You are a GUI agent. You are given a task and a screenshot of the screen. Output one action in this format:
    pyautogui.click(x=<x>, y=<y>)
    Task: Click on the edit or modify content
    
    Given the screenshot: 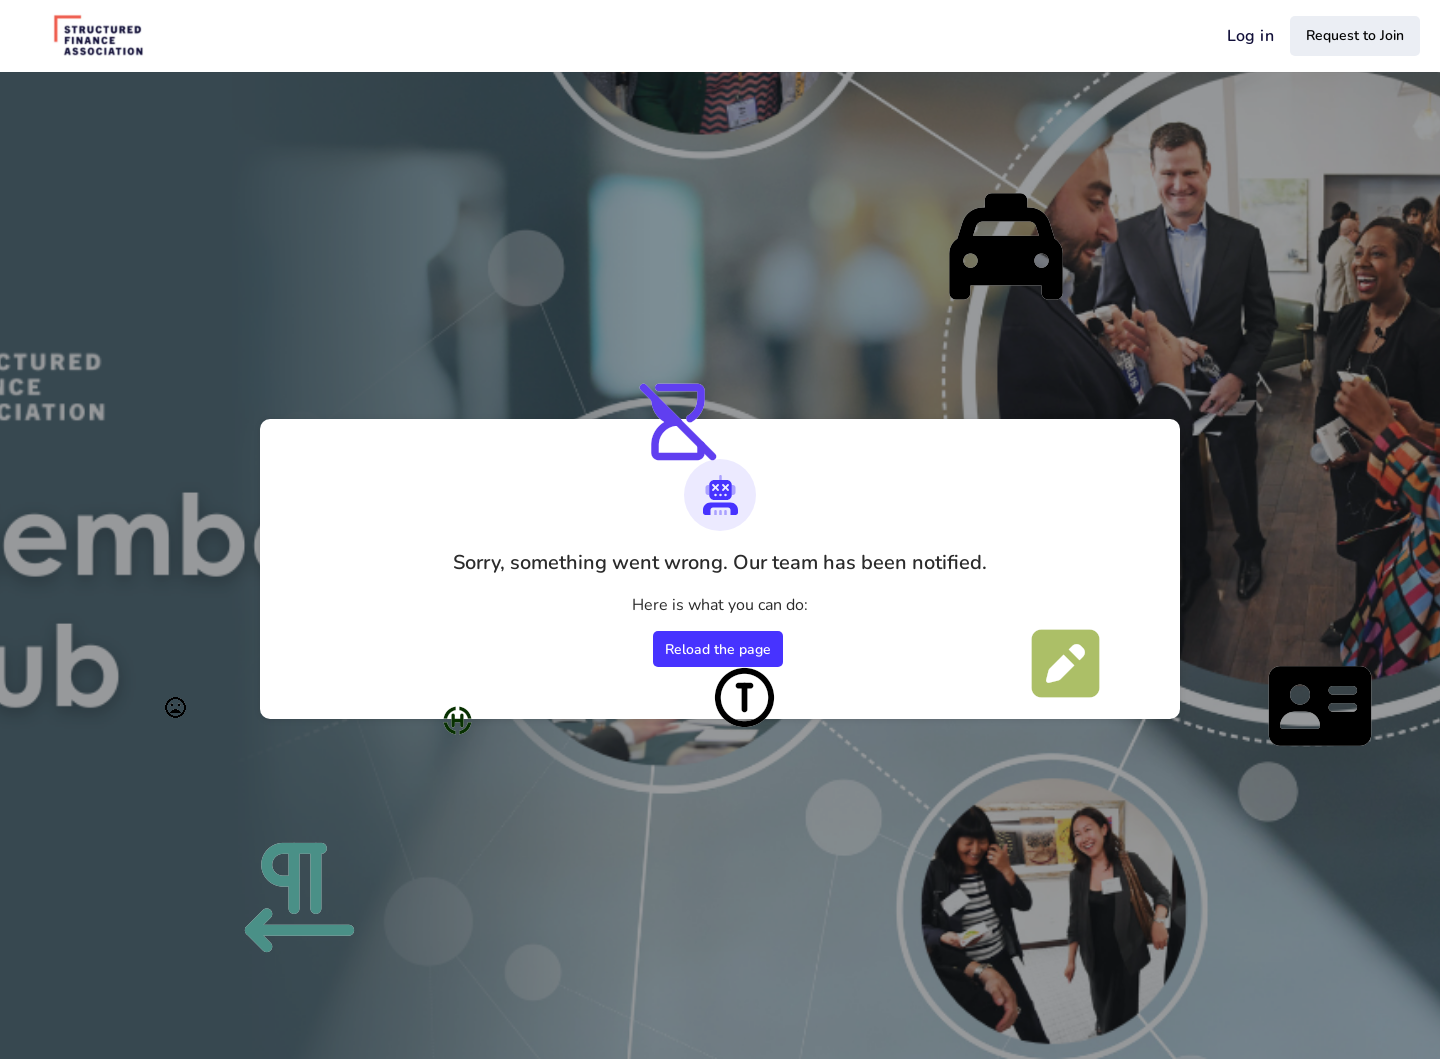 What is the action you would take?
    pyautogui.click(x=1065, y=663)
    